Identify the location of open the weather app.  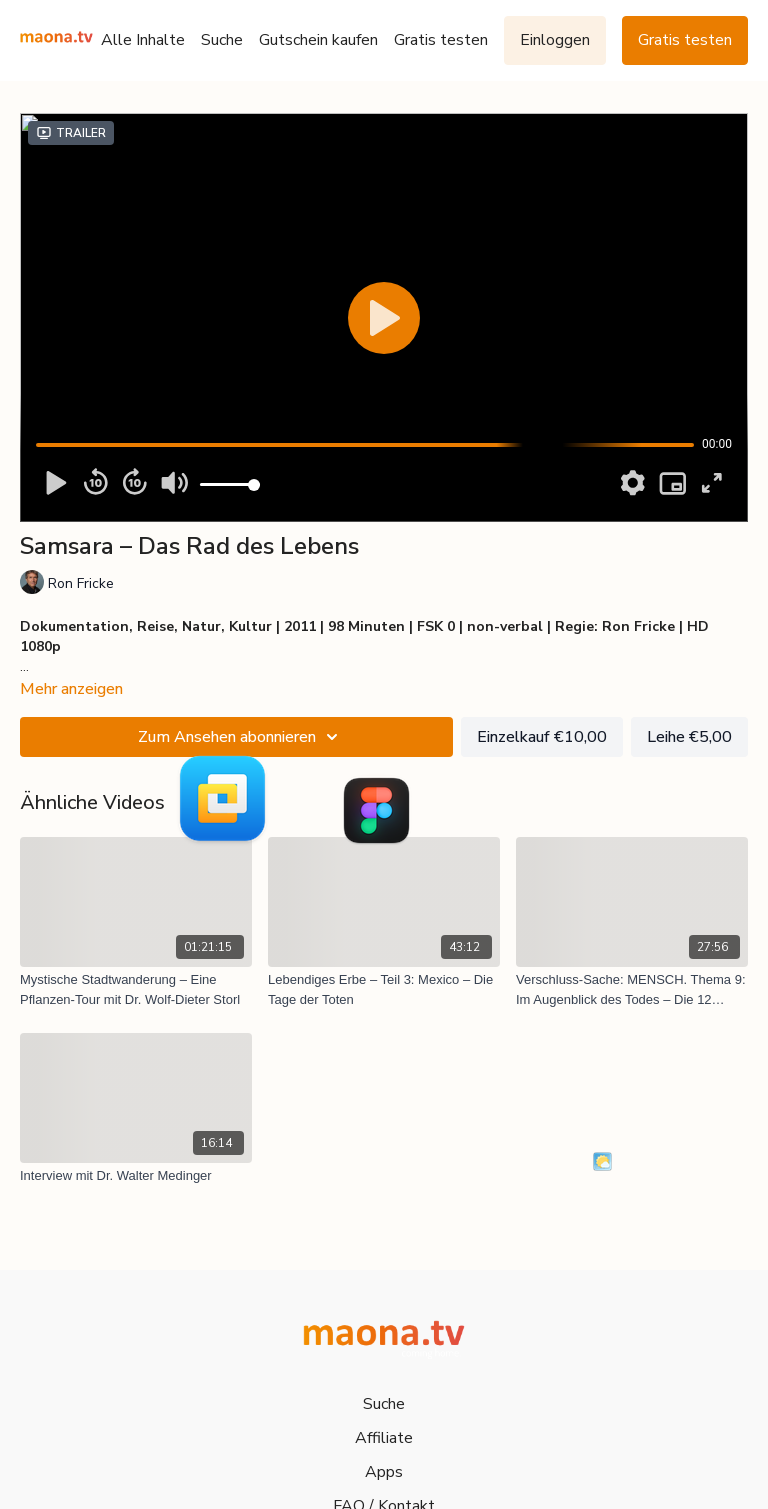
(602, 1161).